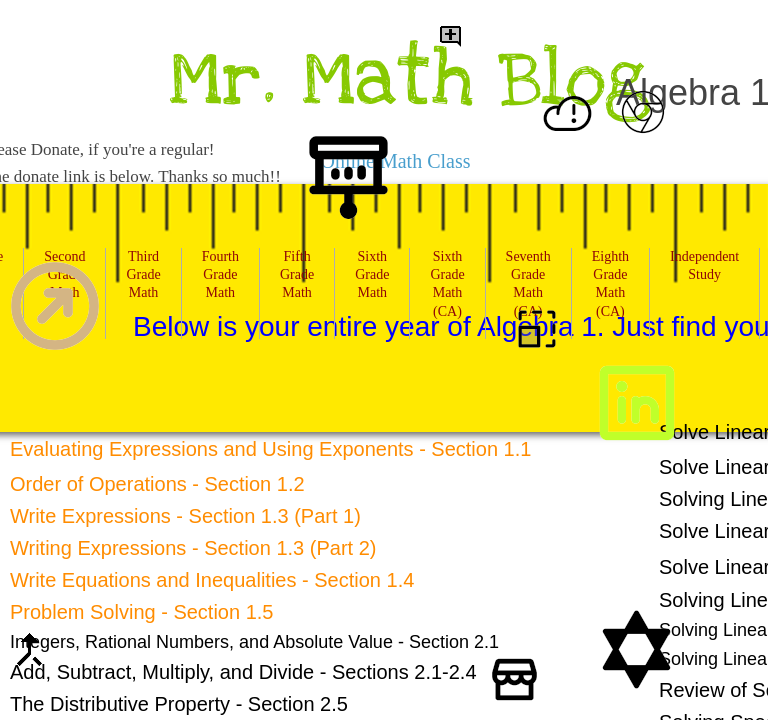 This screenshot has width=768, height=720. Describe the element at coordinates (643, 112) in the screenshot. I see `open Google Chrome browser` at that location.